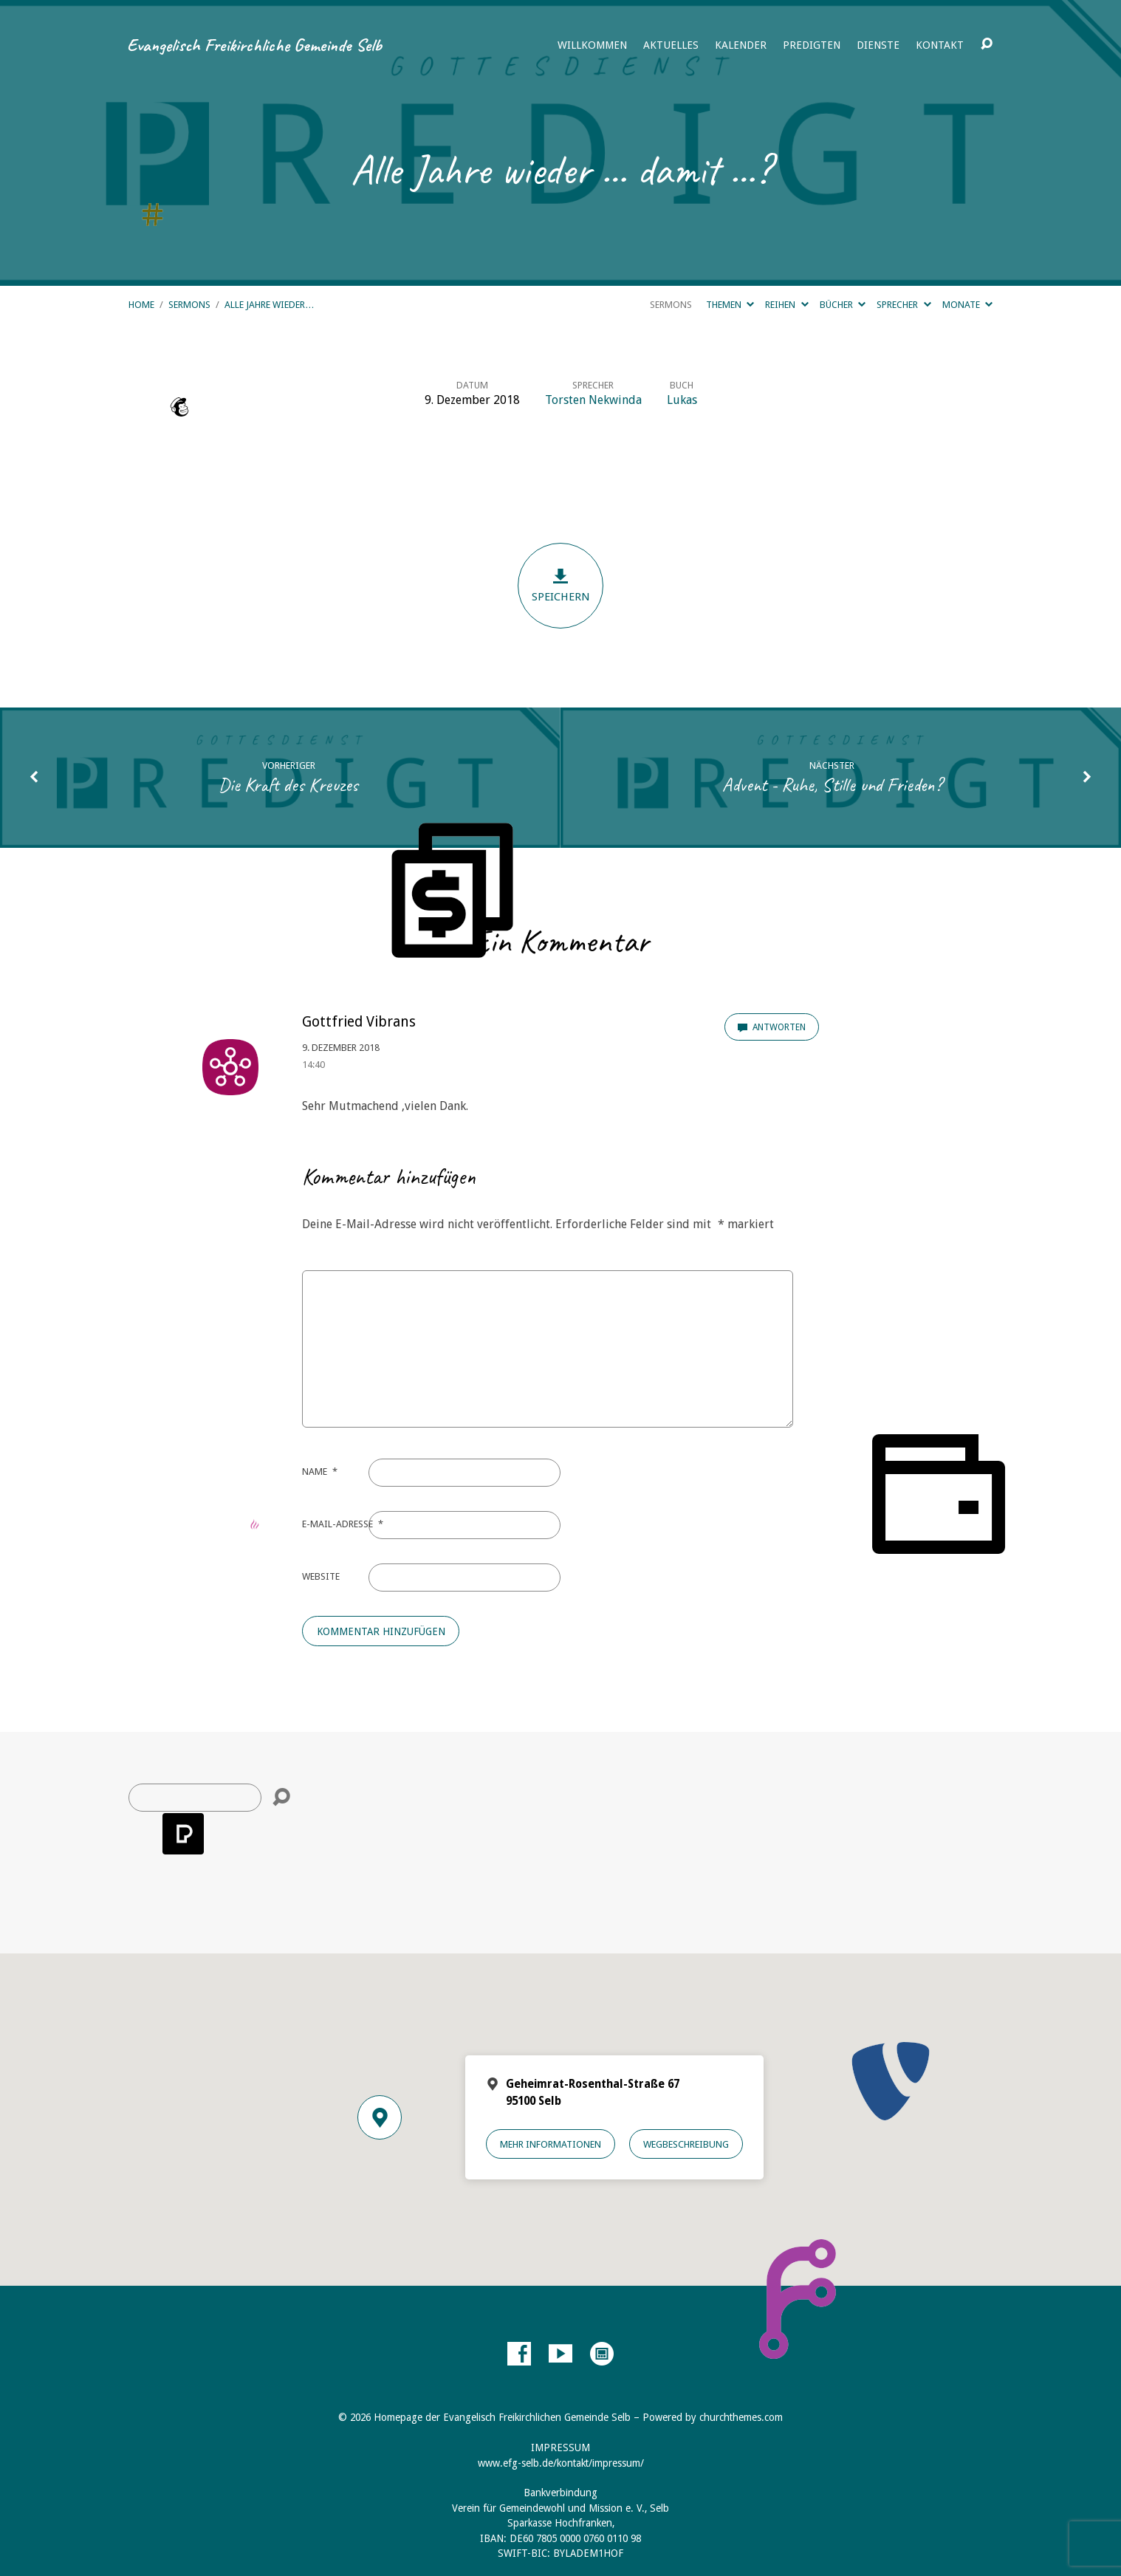  I want to click on add a hashtag or tag to content, so click(152, 214).